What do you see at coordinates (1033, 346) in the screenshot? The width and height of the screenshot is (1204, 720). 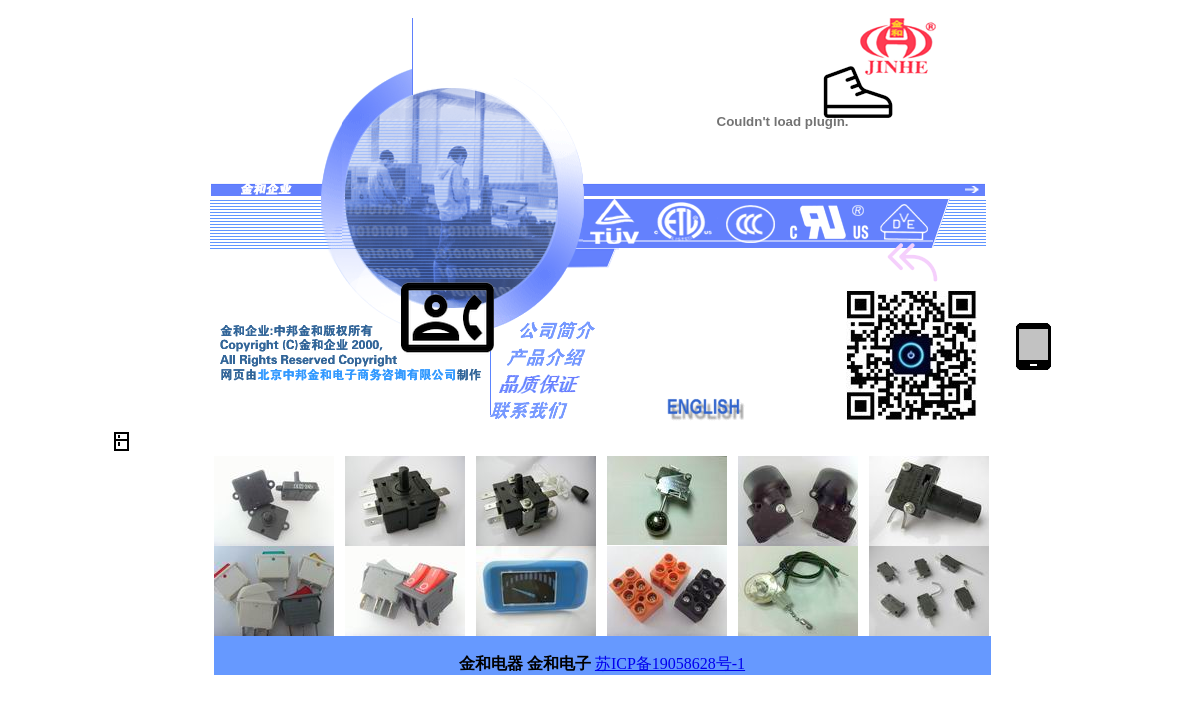 I see `switch to tablet view or mode` at bounding box center [1033, 346].